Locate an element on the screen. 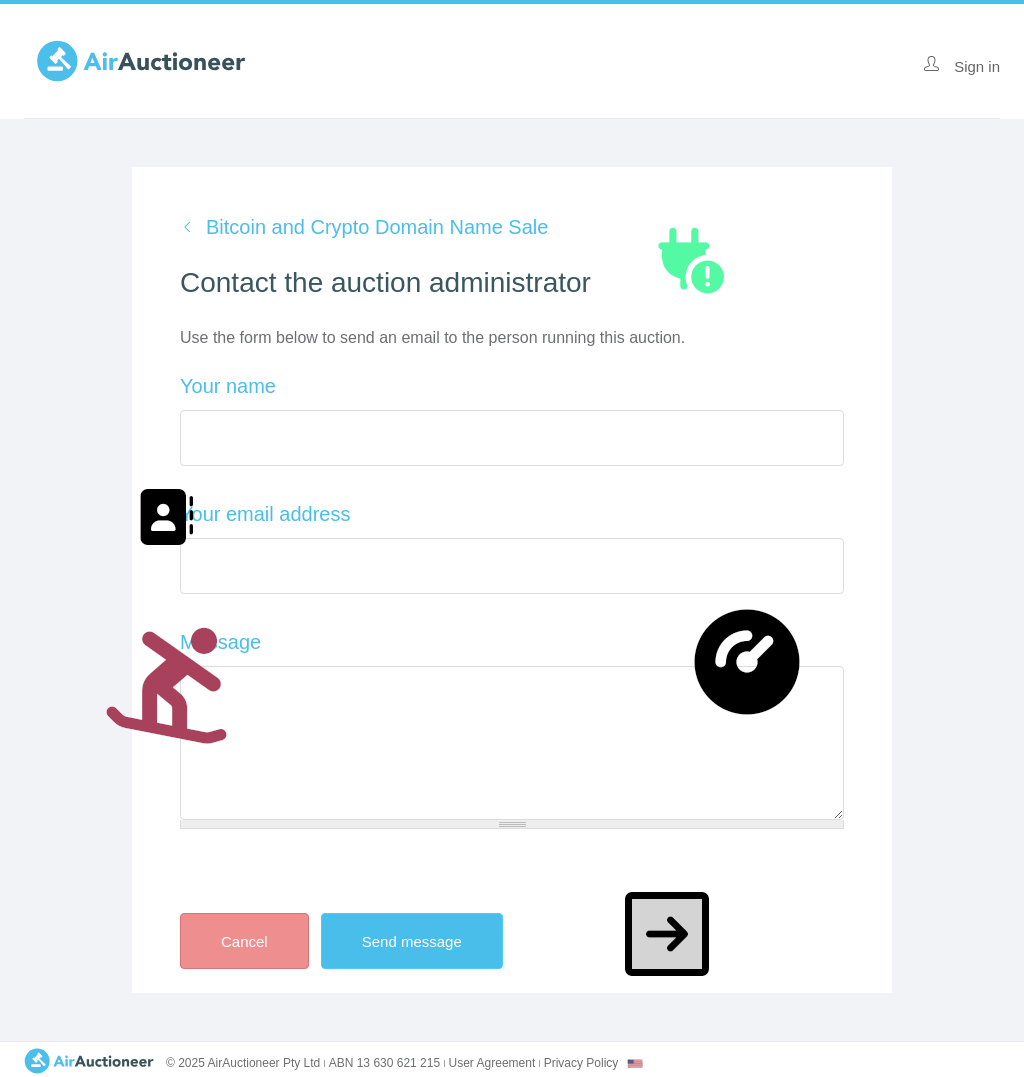  view performance metrics or speed is located at coordinates (747, 662).